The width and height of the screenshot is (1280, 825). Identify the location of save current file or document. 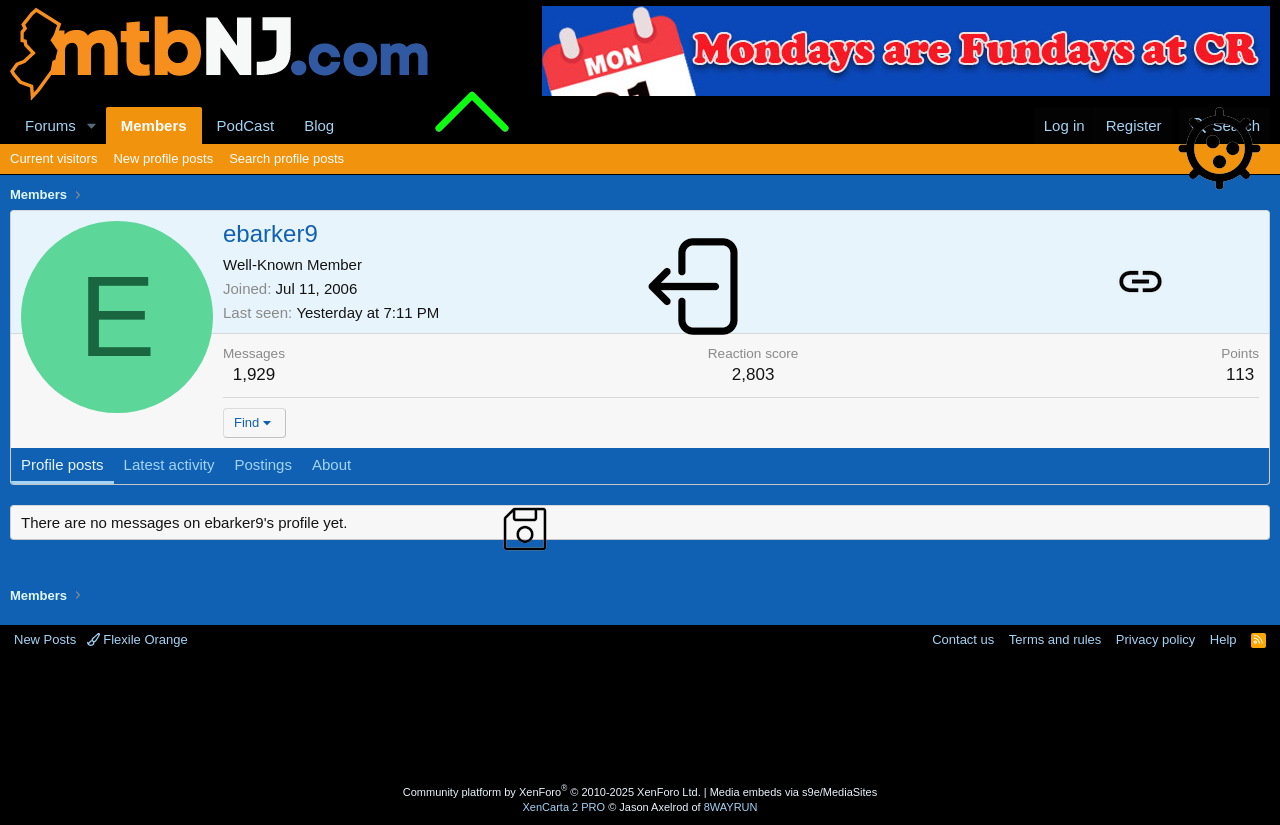
(525, 529).